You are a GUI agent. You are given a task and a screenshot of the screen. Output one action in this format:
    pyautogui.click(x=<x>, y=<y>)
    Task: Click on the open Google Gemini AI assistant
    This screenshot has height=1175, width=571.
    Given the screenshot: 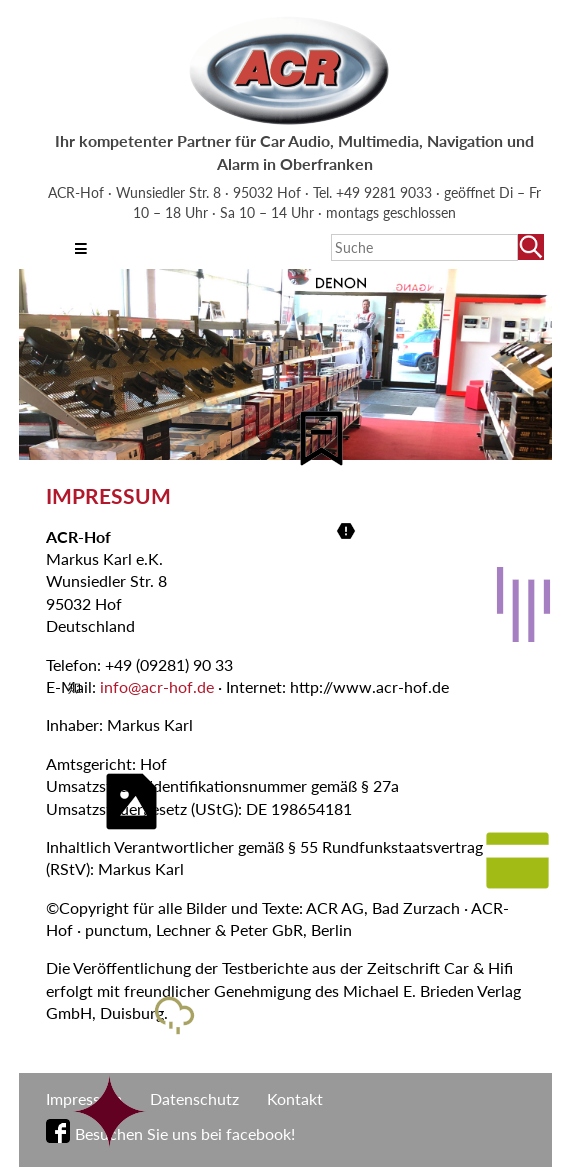 What is the action you would take?
    pyautogui.click(x=109, y=1111)
    